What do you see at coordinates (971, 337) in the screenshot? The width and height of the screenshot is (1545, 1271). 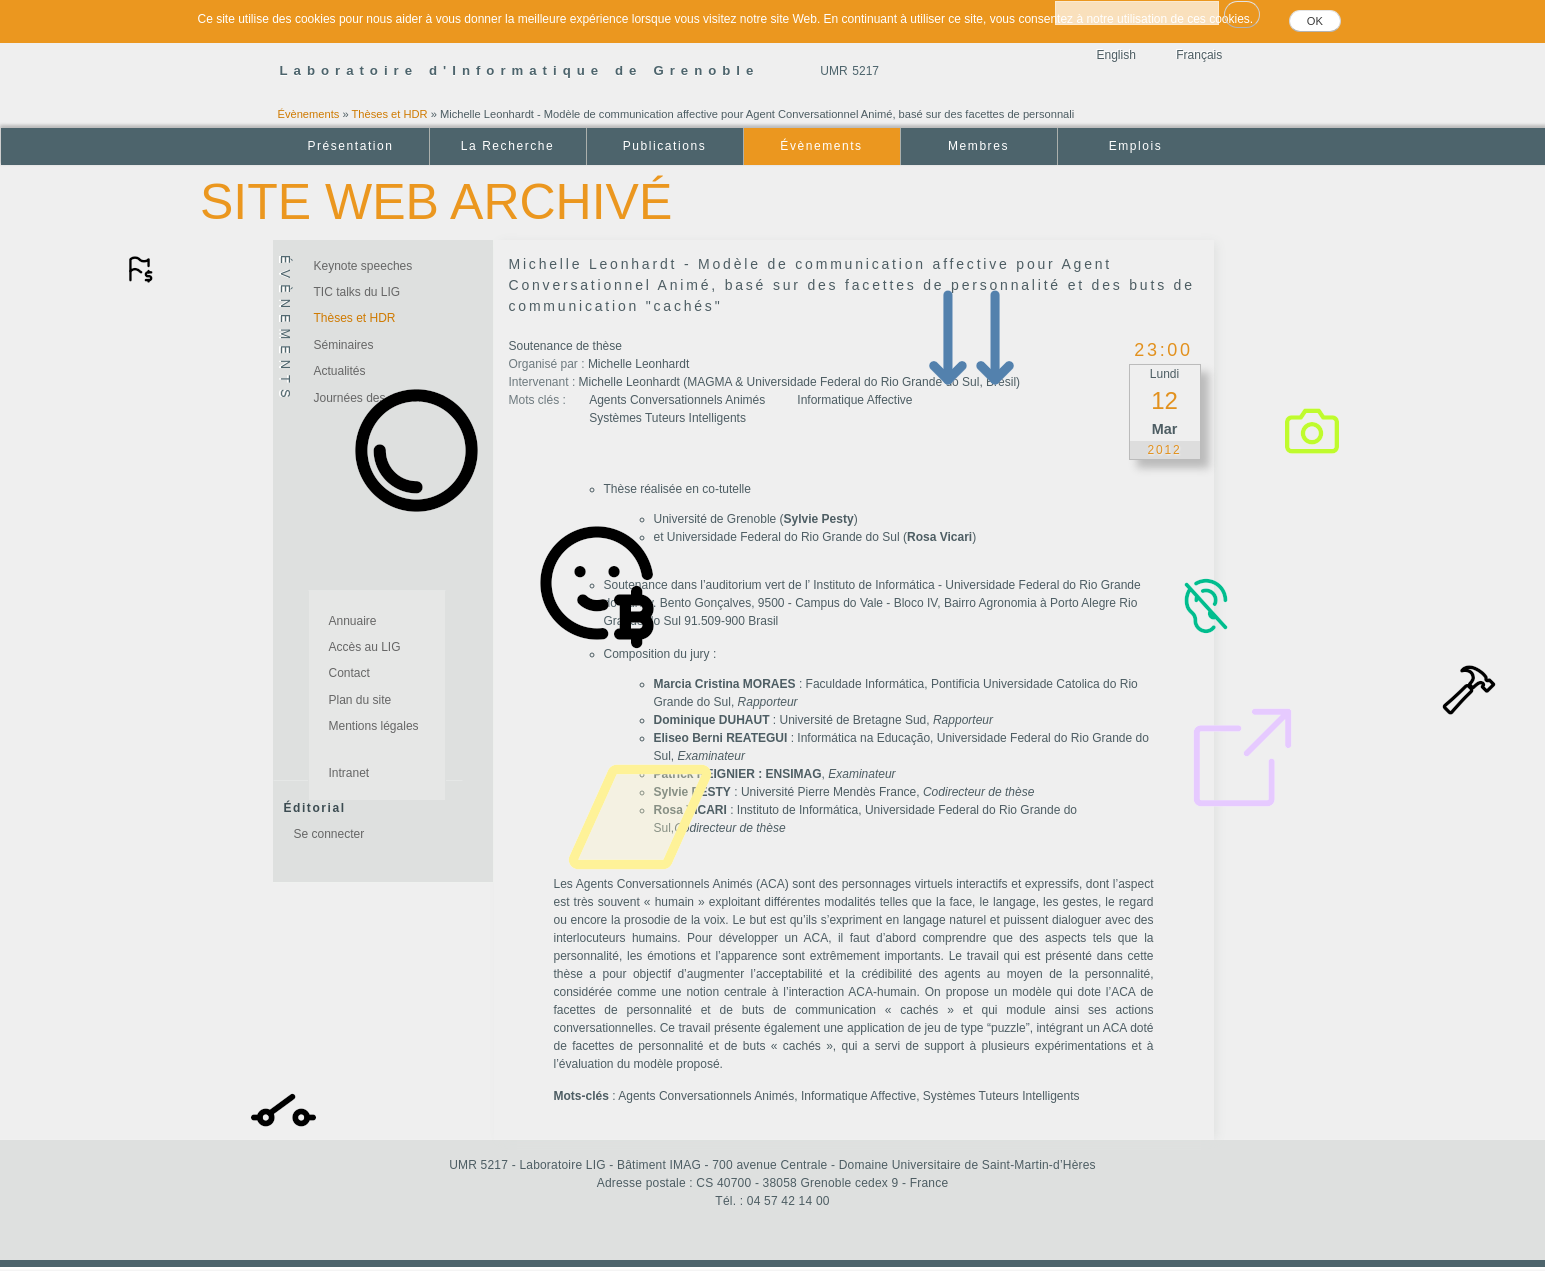 I see `download multiple items` at bounding box center [971, 337].